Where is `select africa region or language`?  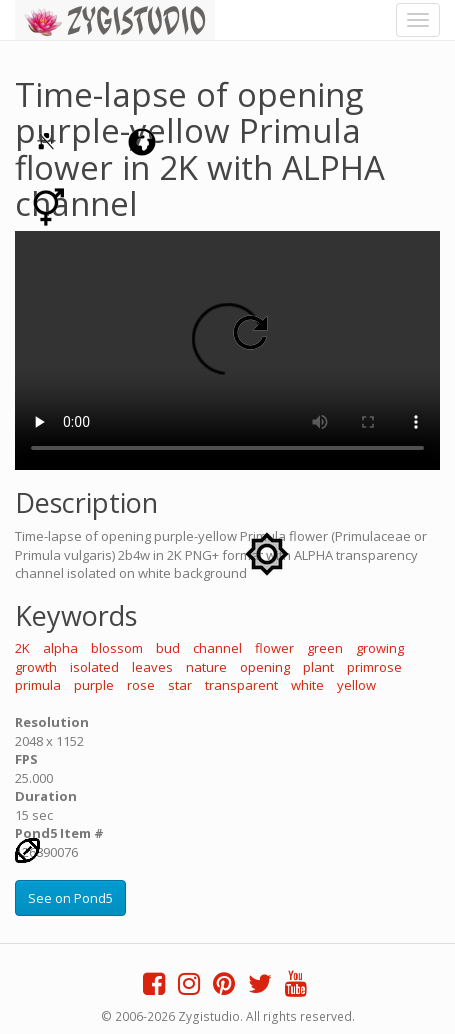 select africa region or language is located at coordinates (142, 142).